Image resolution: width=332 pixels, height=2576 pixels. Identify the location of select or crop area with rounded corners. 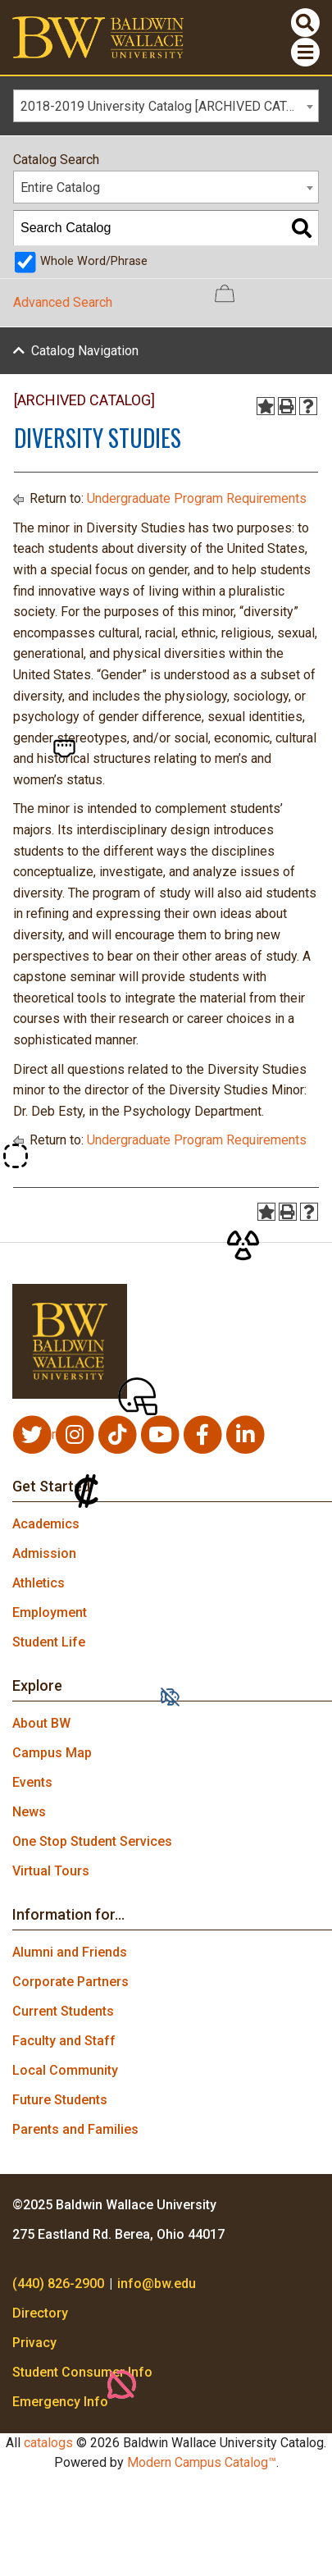
(16, 1156).